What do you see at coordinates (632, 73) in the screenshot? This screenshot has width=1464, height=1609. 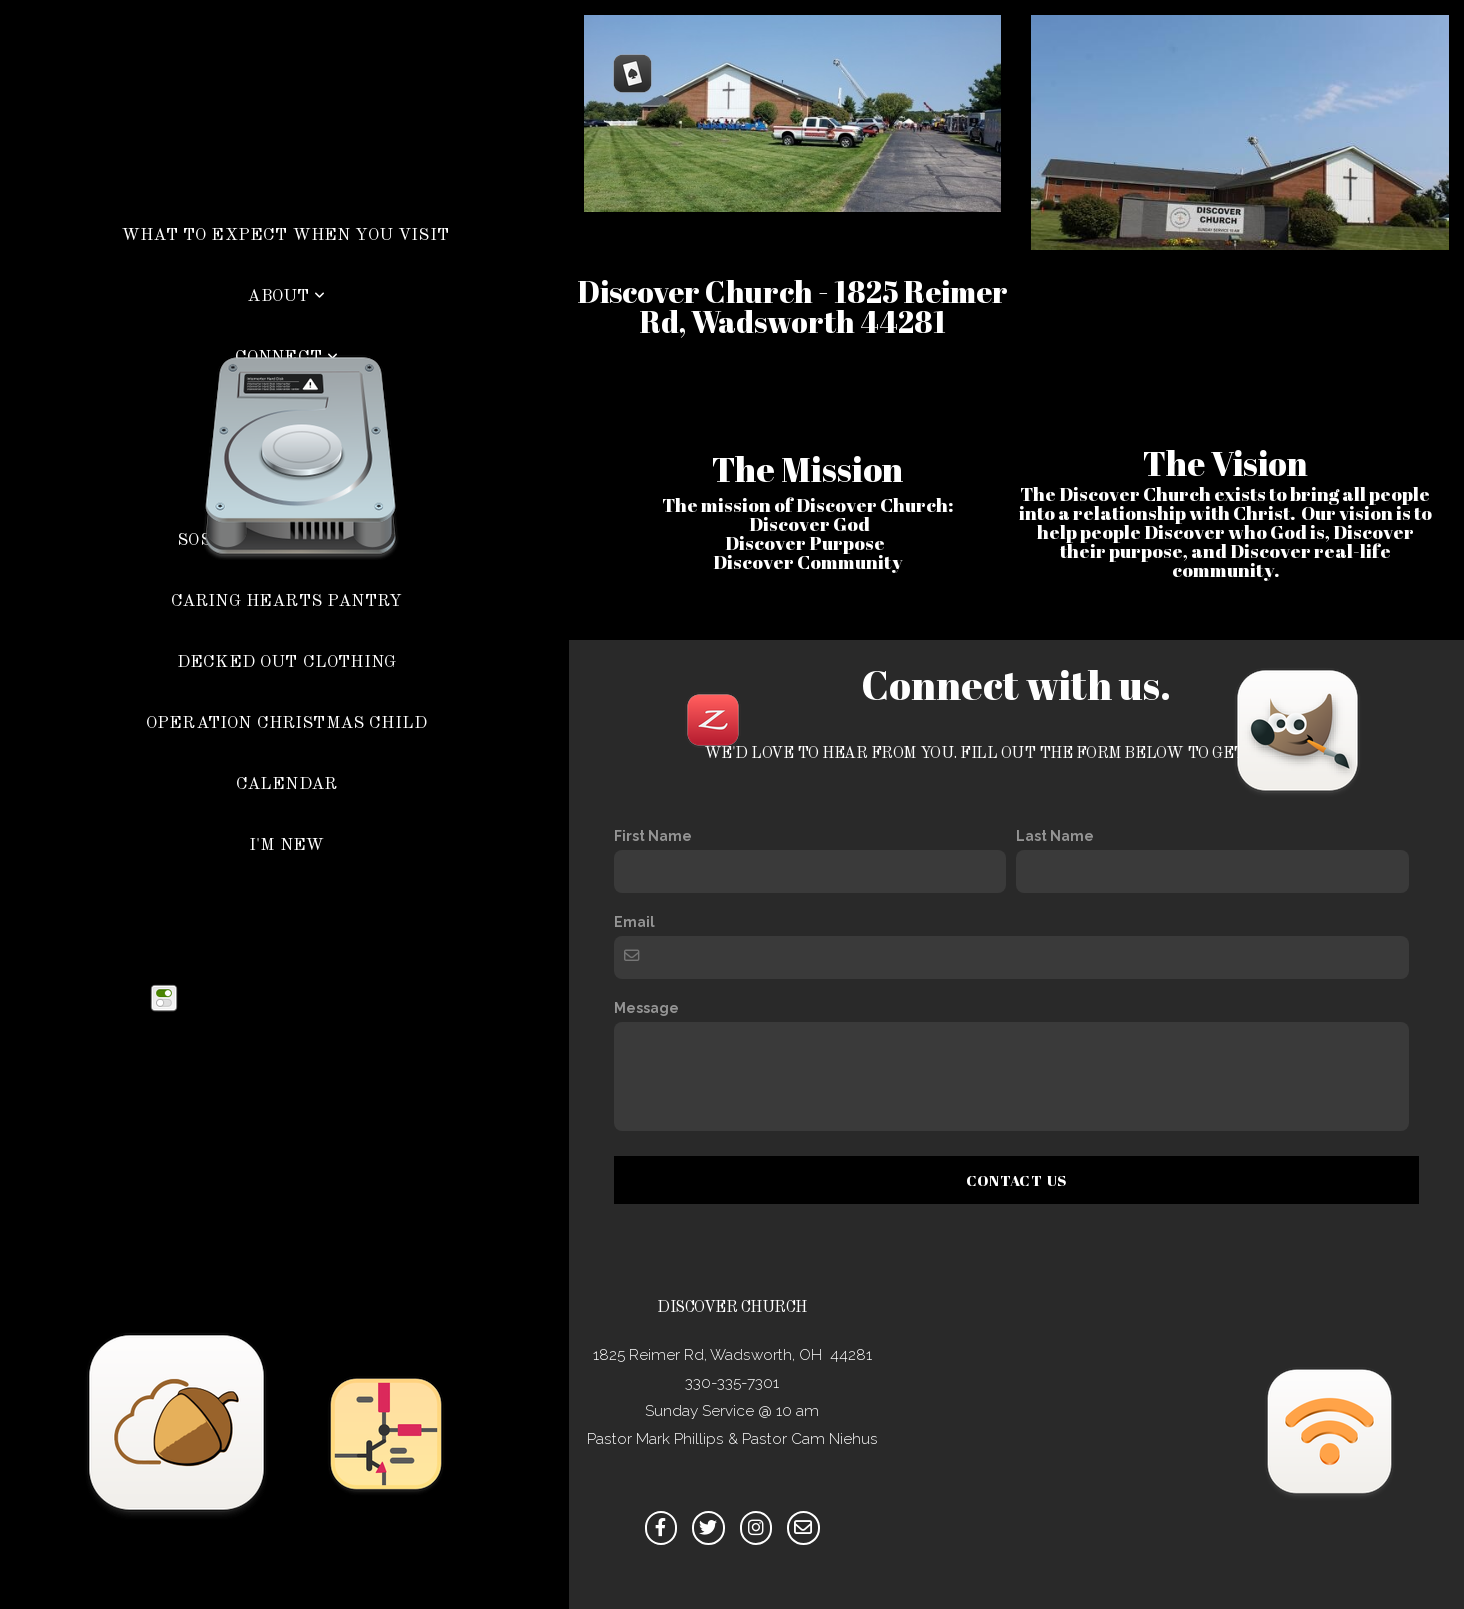 I see `open solitaire card game` at bounding box center [632, 73].